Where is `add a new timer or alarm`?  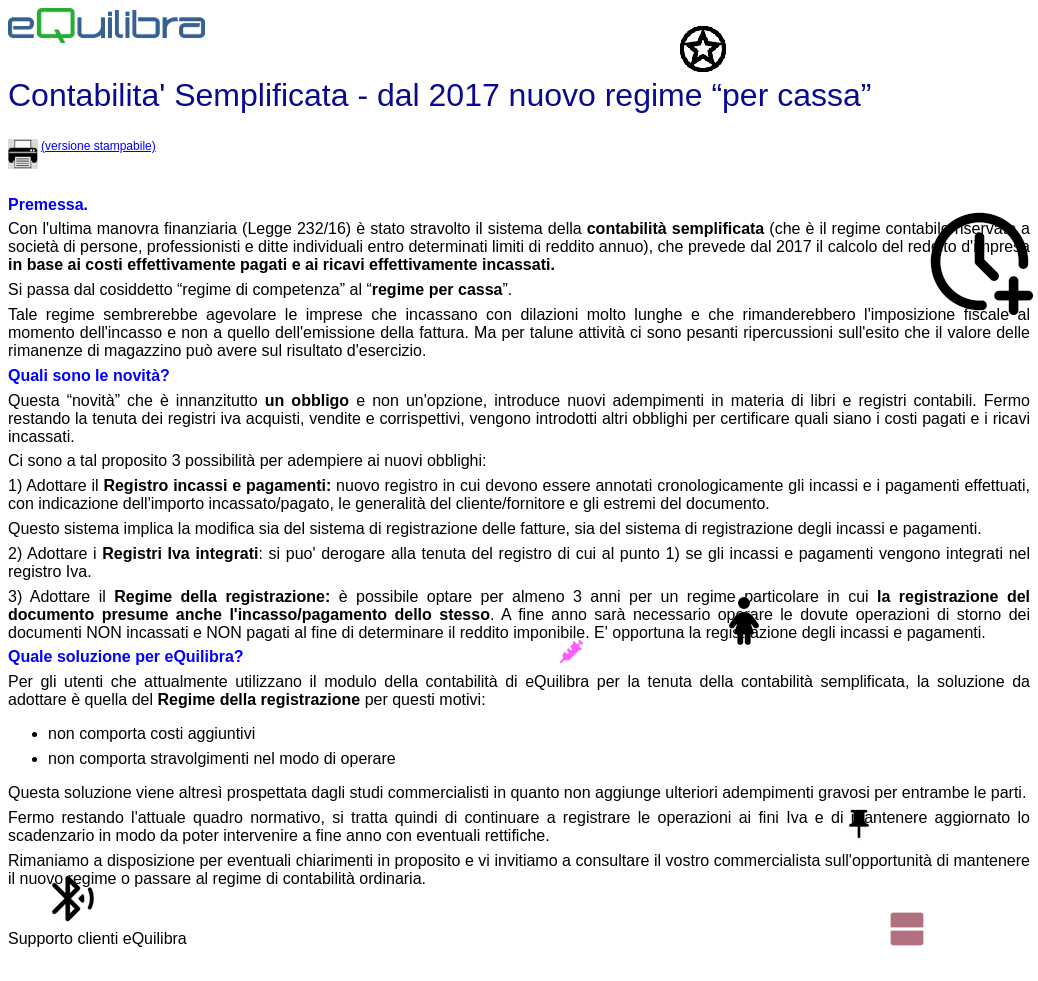 add a new timer or alarm is located at coordinates (979, 261).